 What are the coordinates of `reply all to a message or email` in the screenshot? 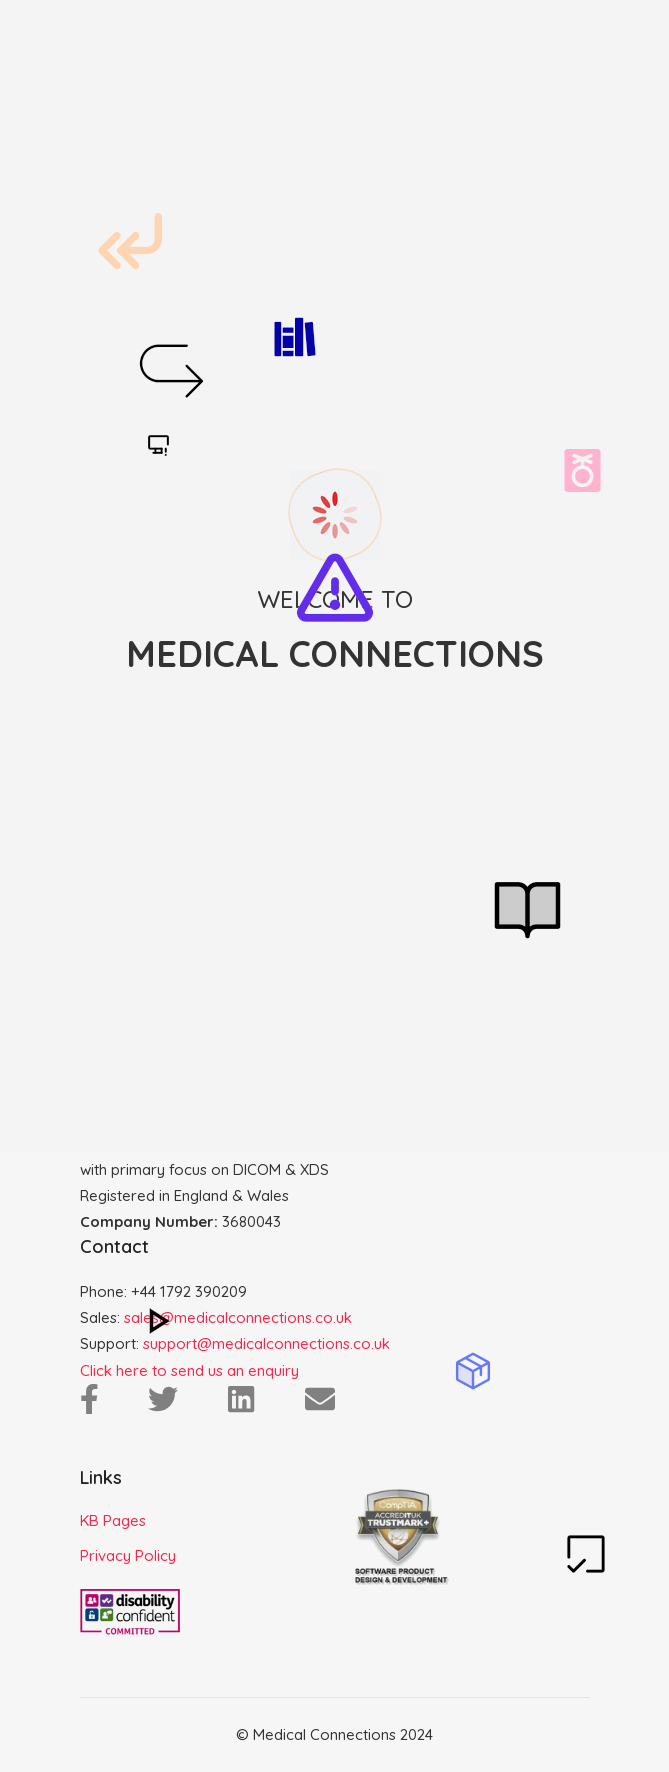 It's located at (132, 243).